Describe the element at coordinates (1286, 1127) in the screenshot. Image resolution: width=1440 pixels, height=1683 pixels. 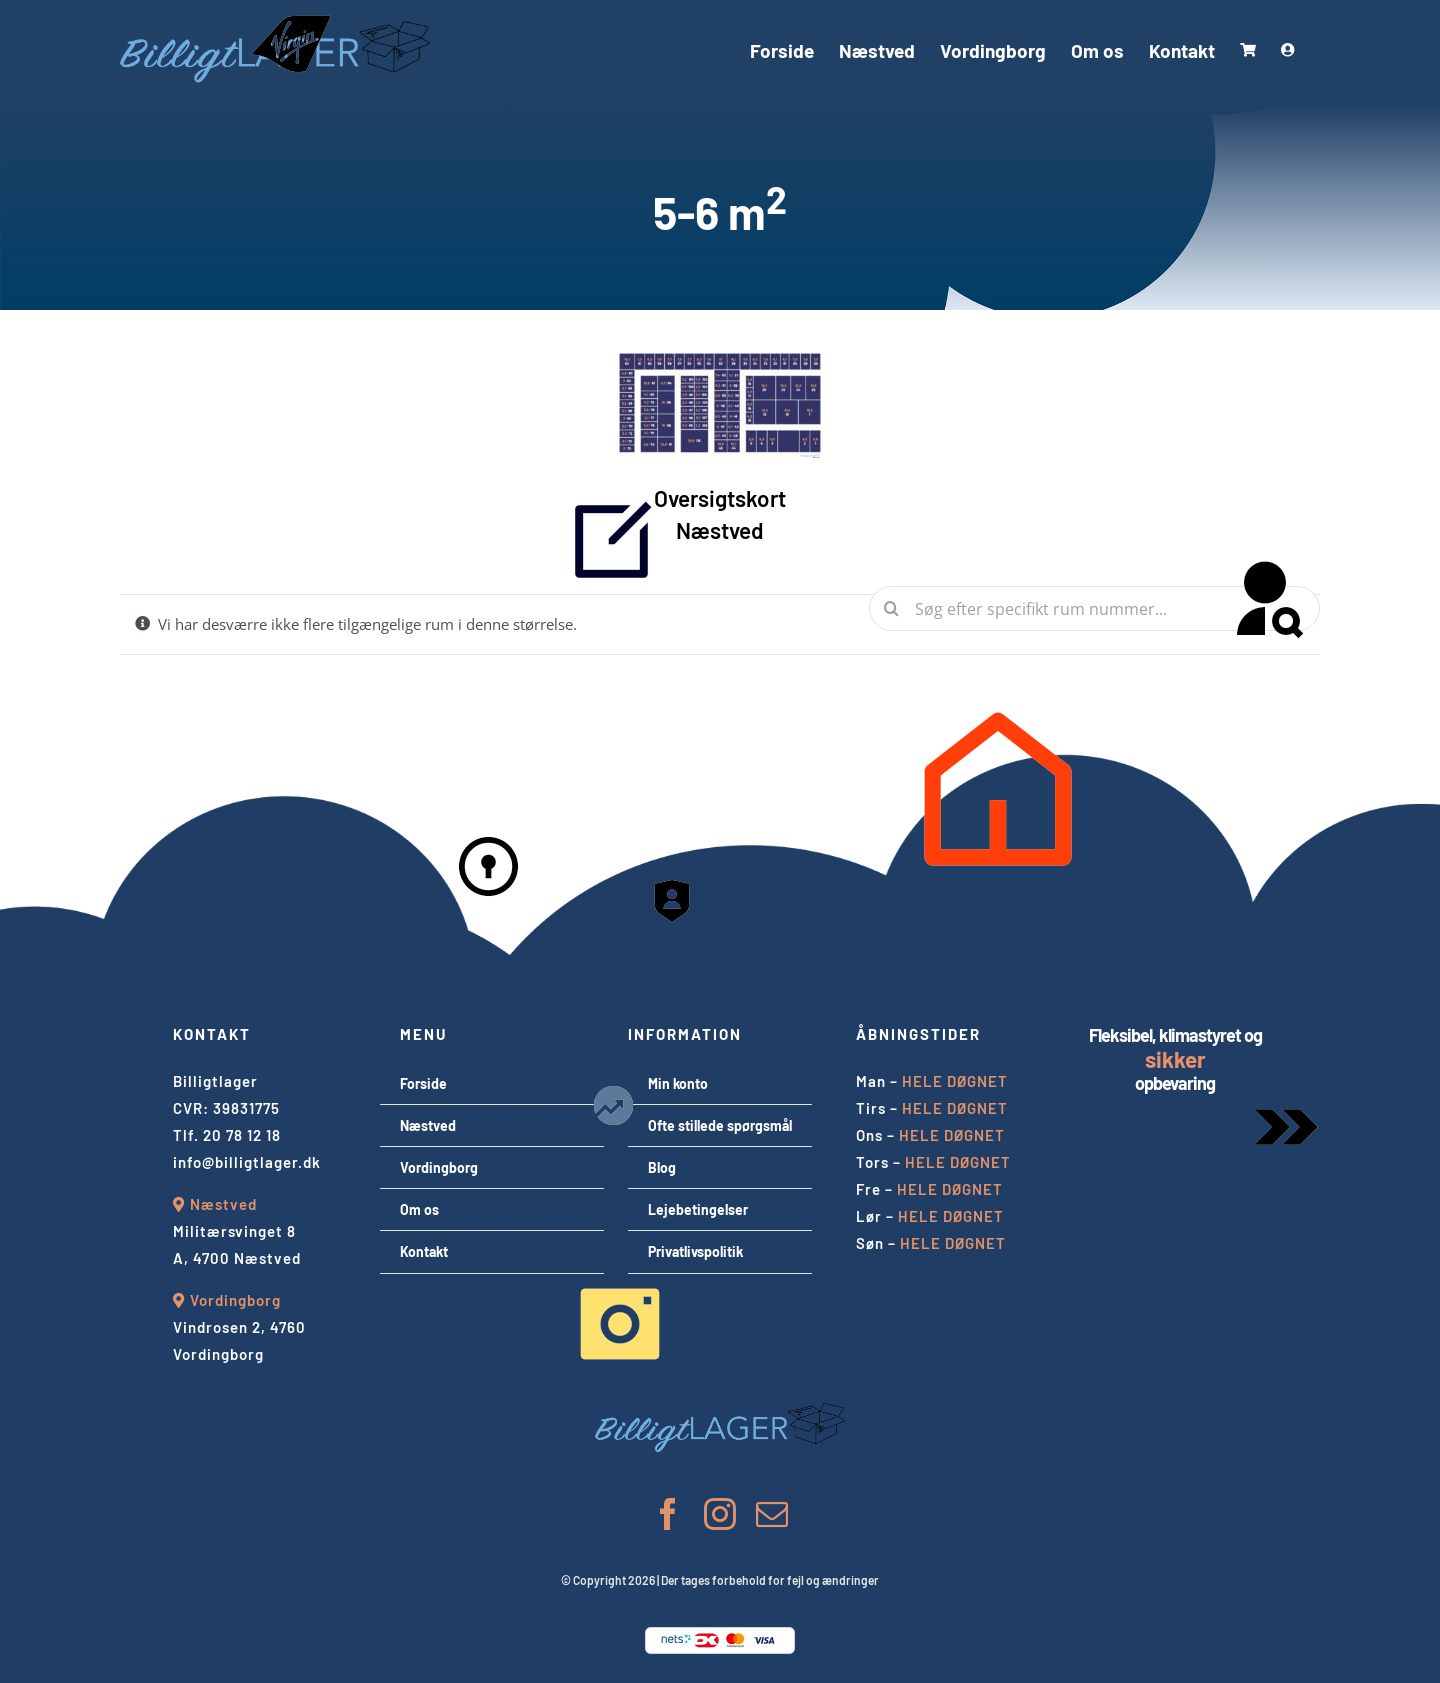
I see `inertia.js framework logo` at that location.